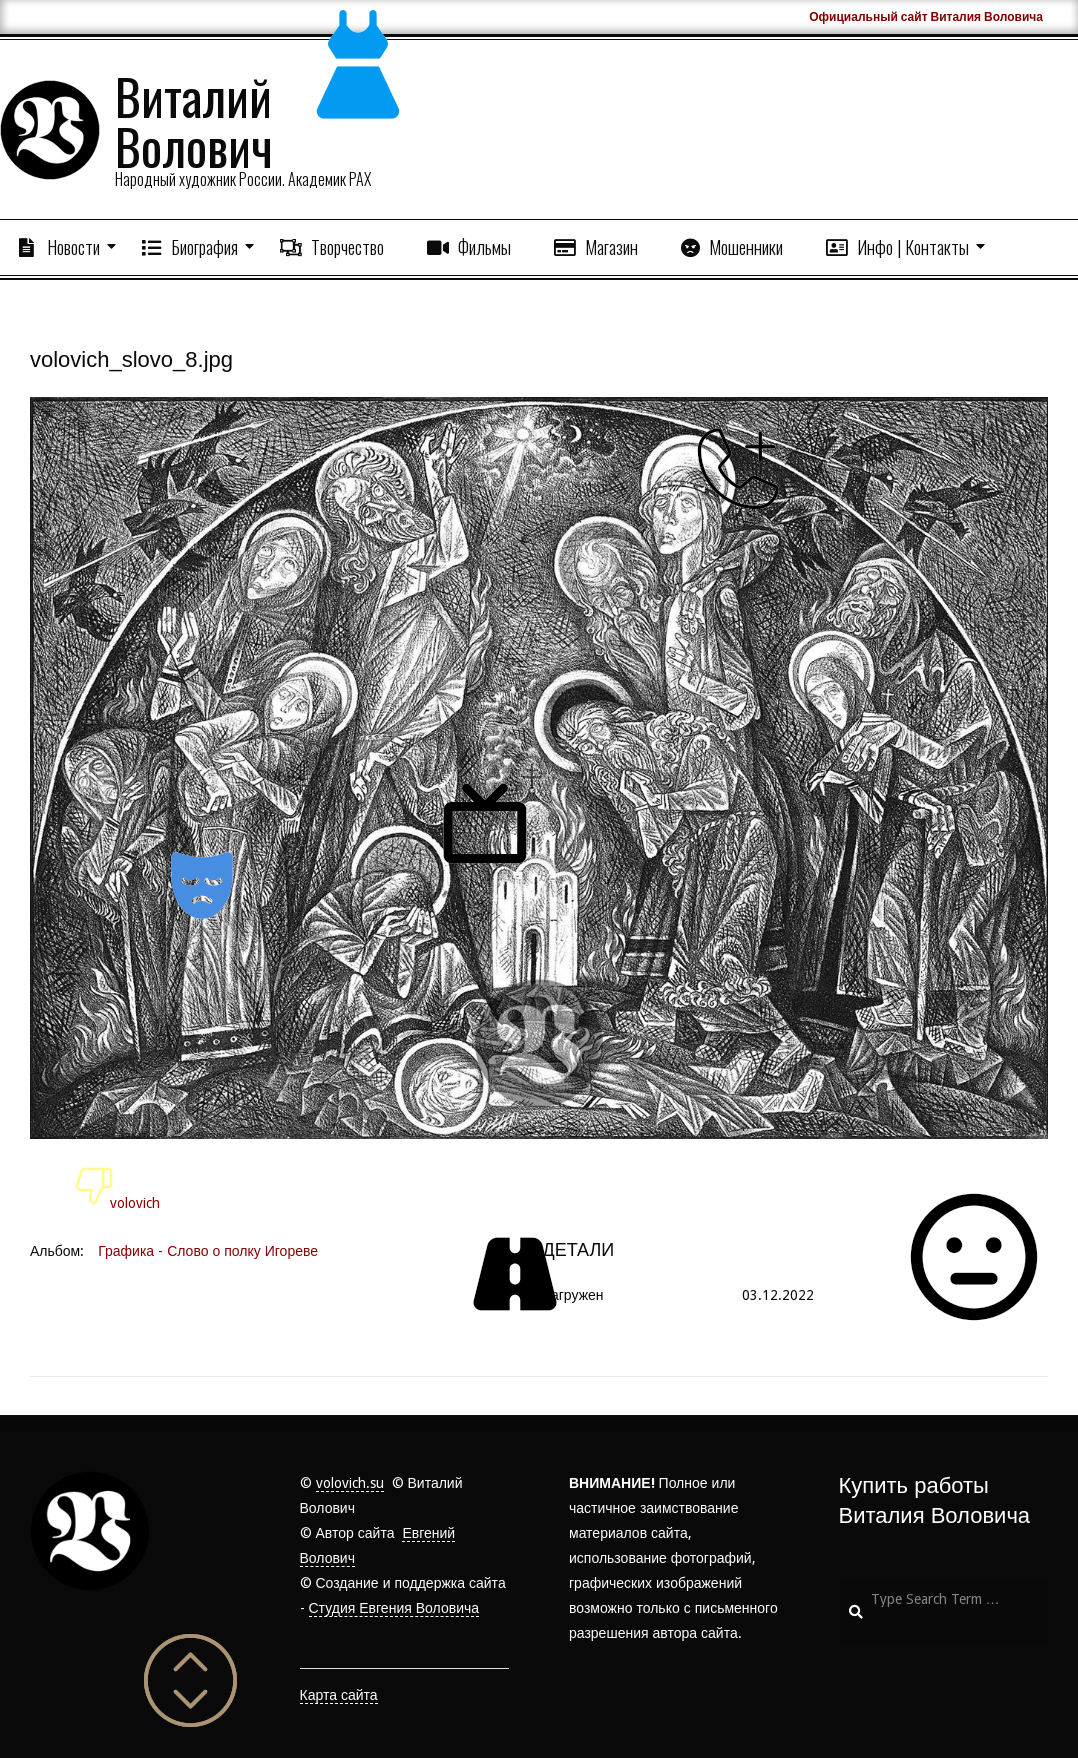 This screenshot has height=1758, width=1078. I want to click on access TV or video streaming features, so click(485, 828).